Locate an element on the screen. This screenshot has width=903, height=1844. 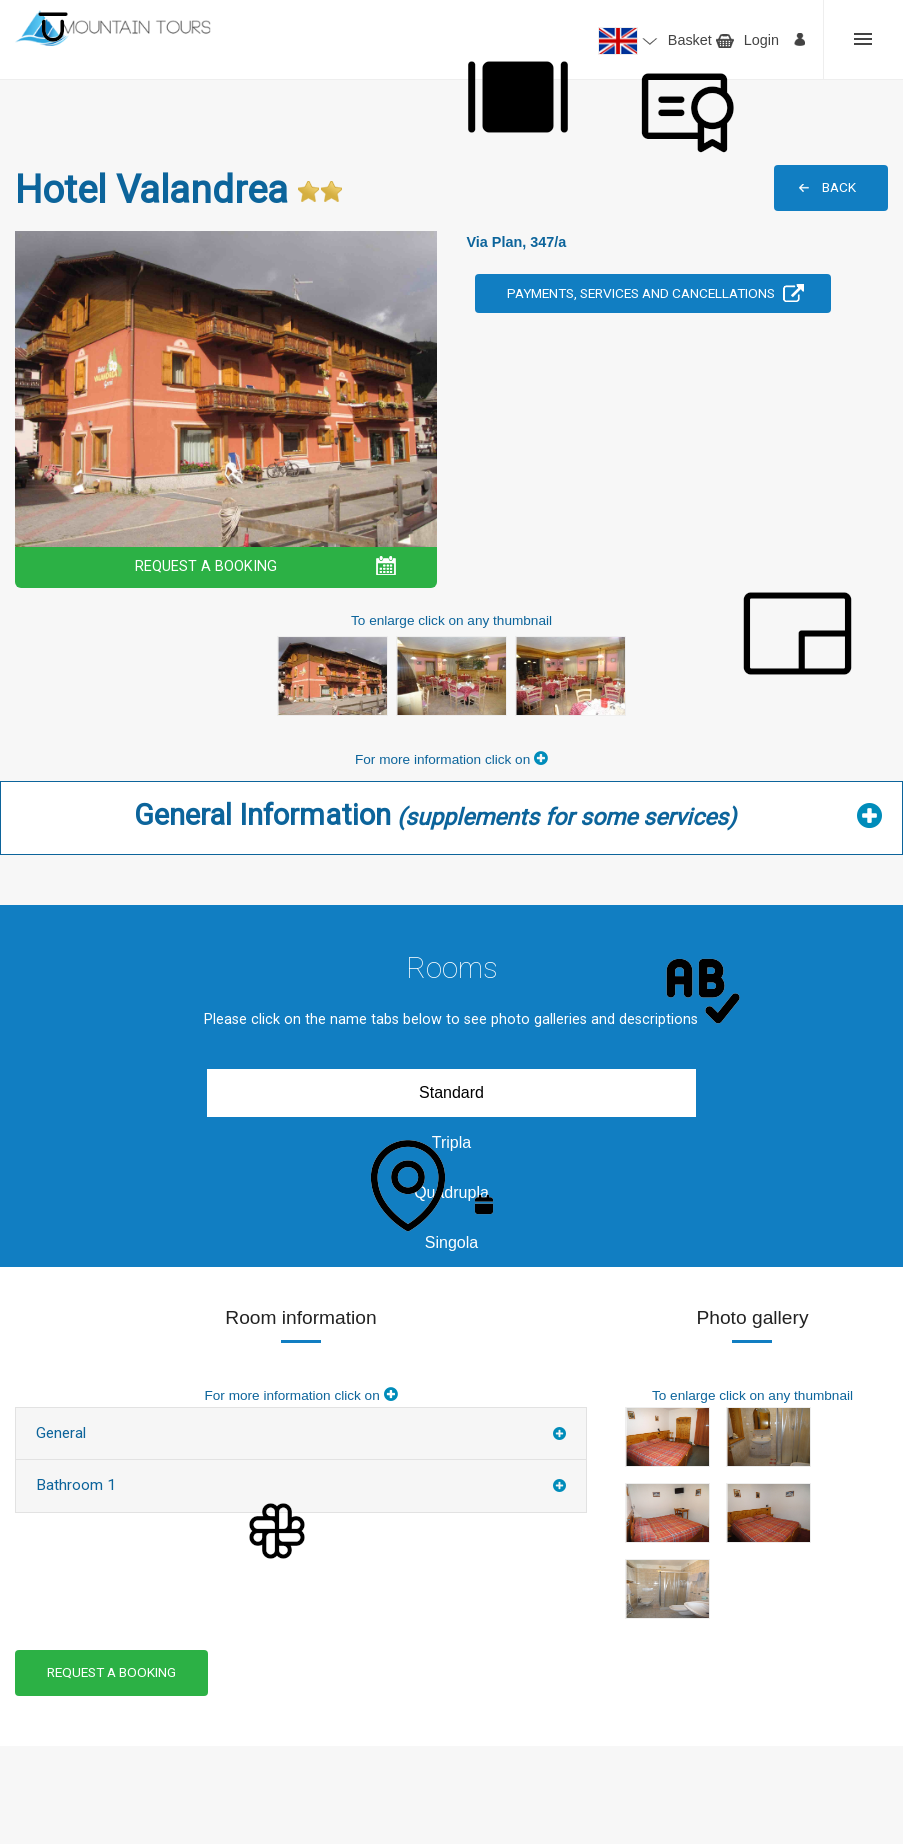
enable picture-in-picture mode is located at coordinates (797, 633).